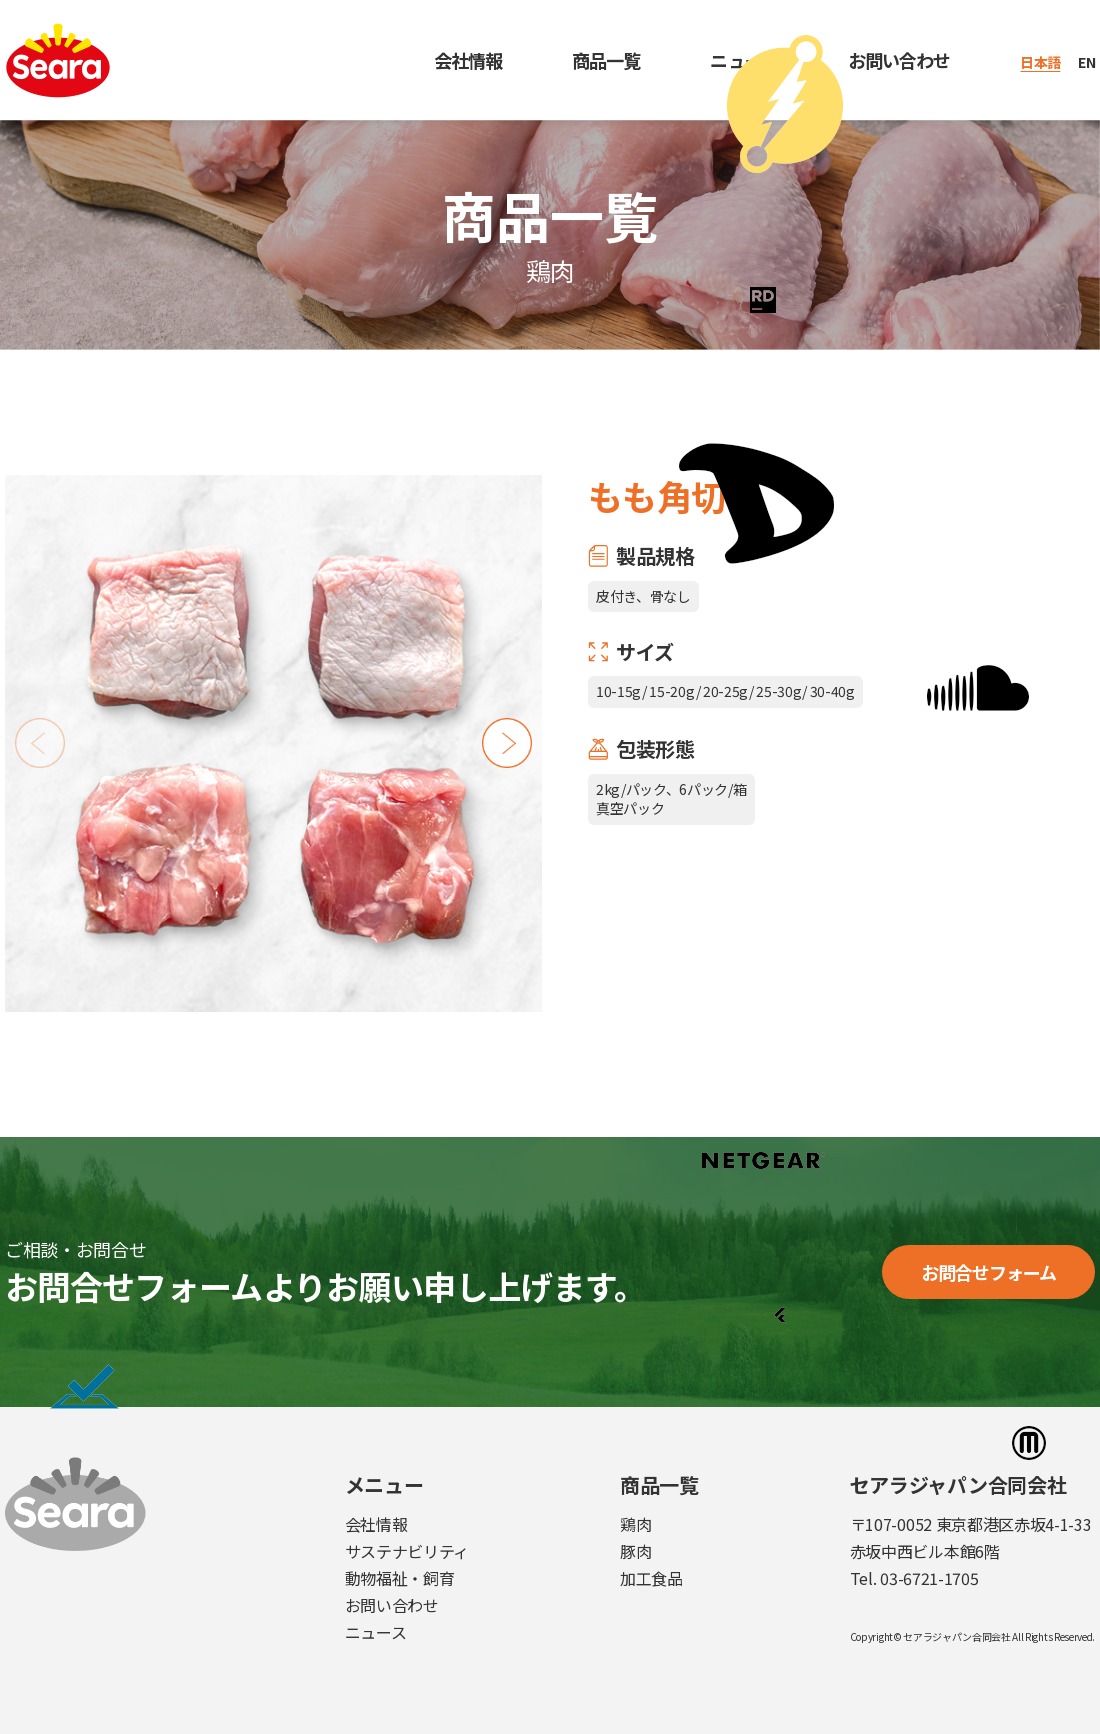  I want to click on netgear brand logo, so click(763, 1160).